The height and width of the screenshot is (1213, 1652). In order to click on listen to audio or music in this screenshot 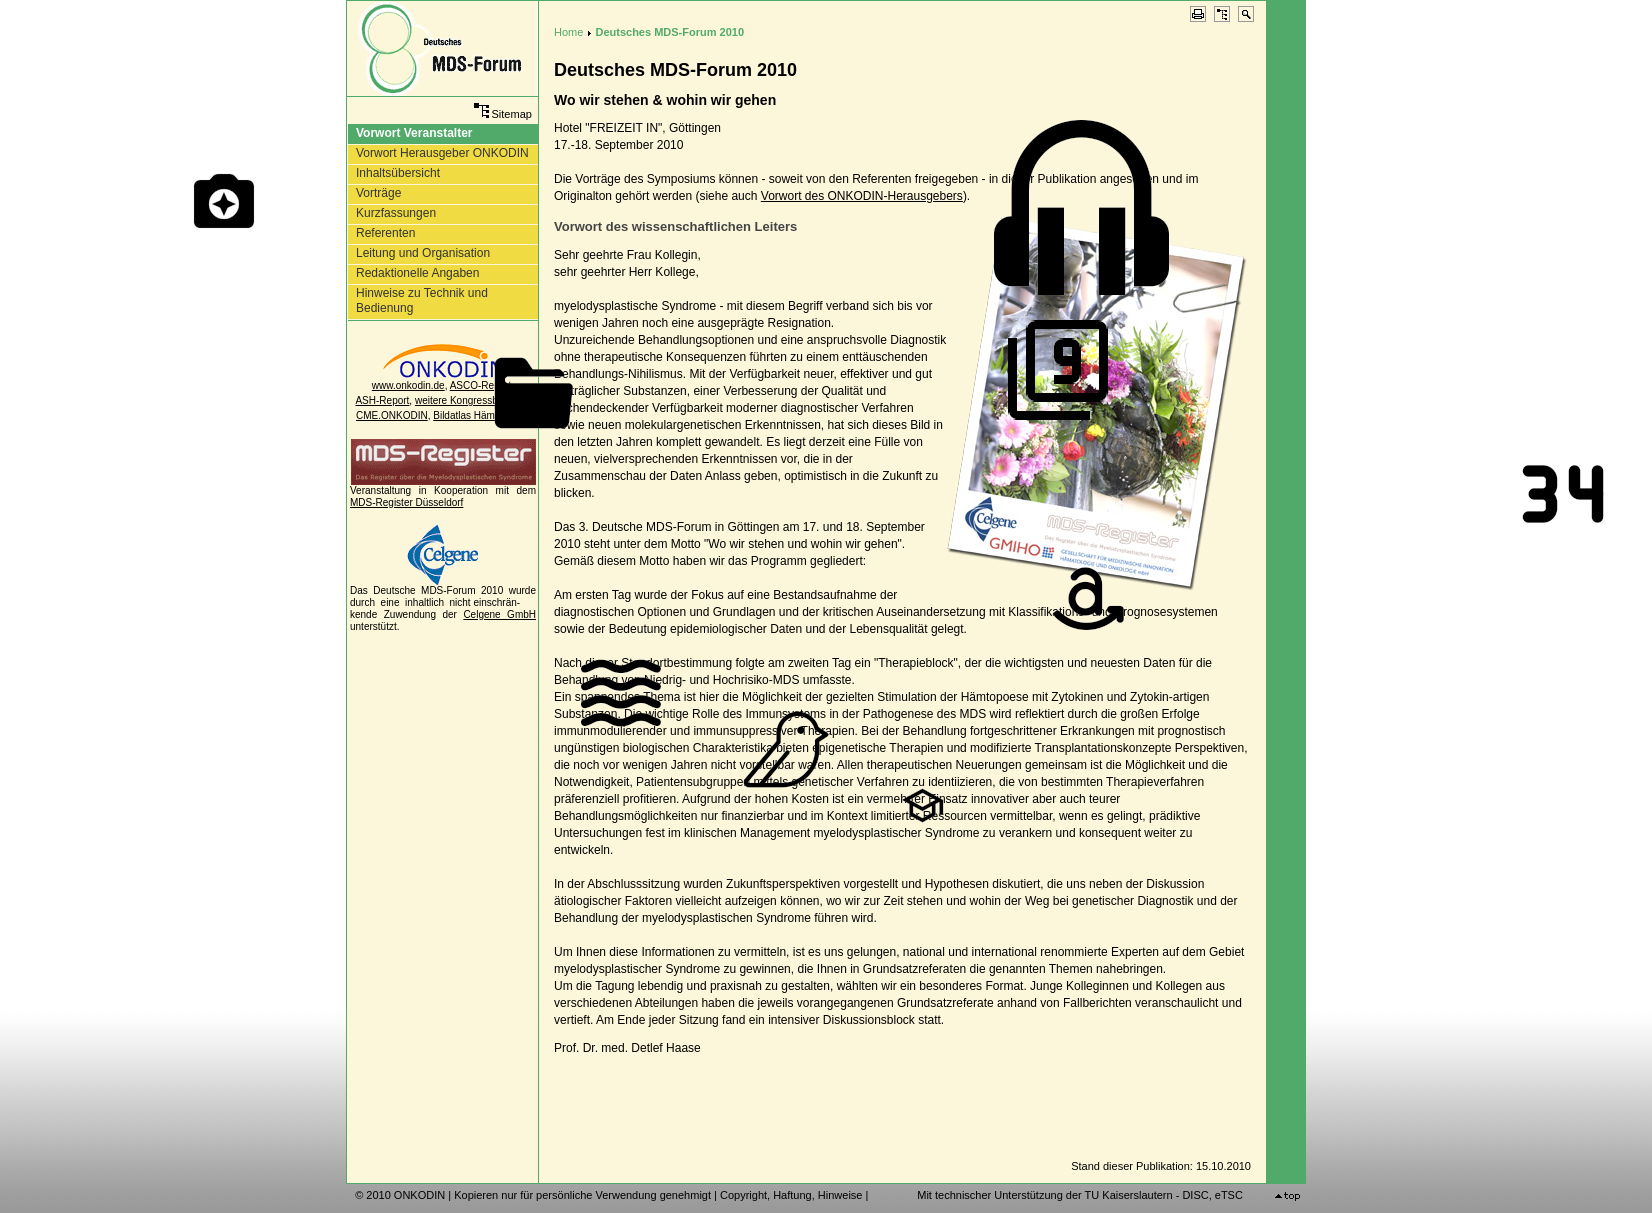, I will do `click(1081, 207)`.